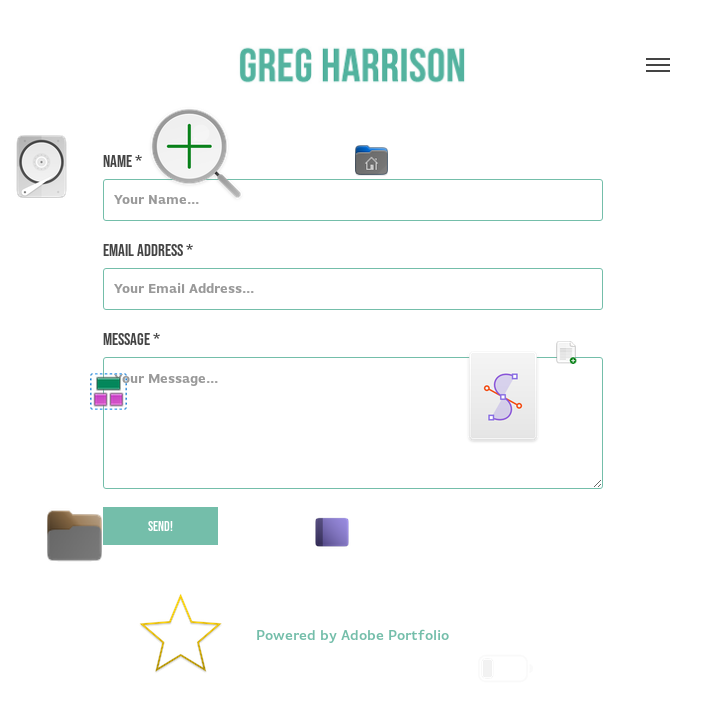  I want to click on zoom in on the current view, so click(195, 152).